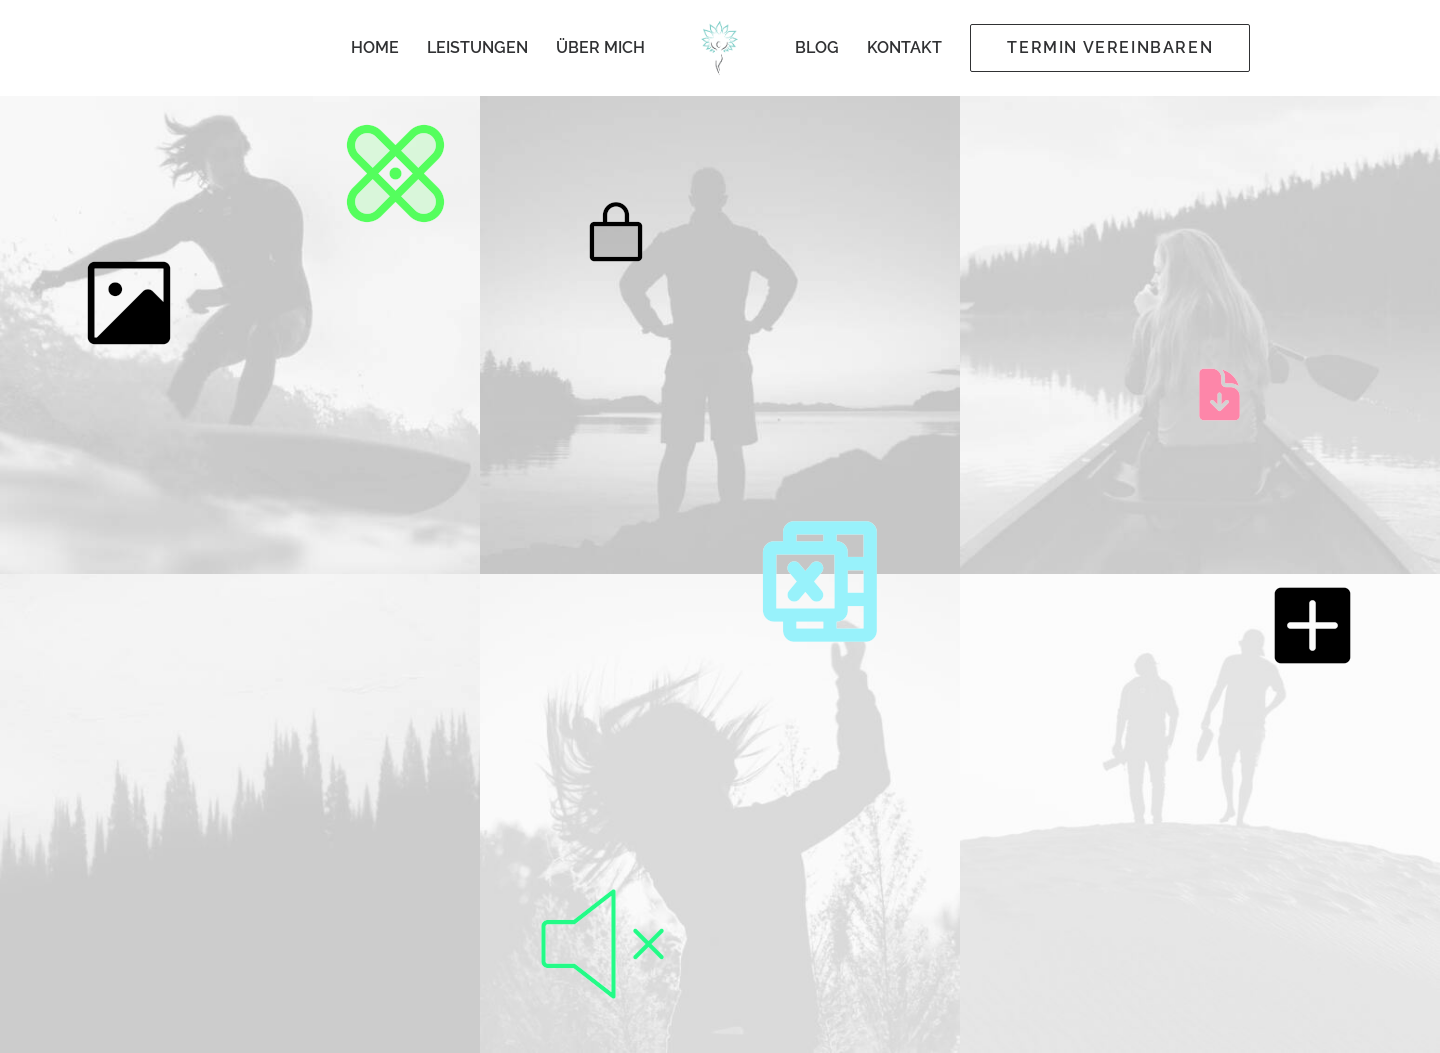 This screenshot has width=1440, height=1053. What do you see at coordinates (395, 173) in the screenshot?
I see `access health or first aid resources` at bounding box center [395, 173].